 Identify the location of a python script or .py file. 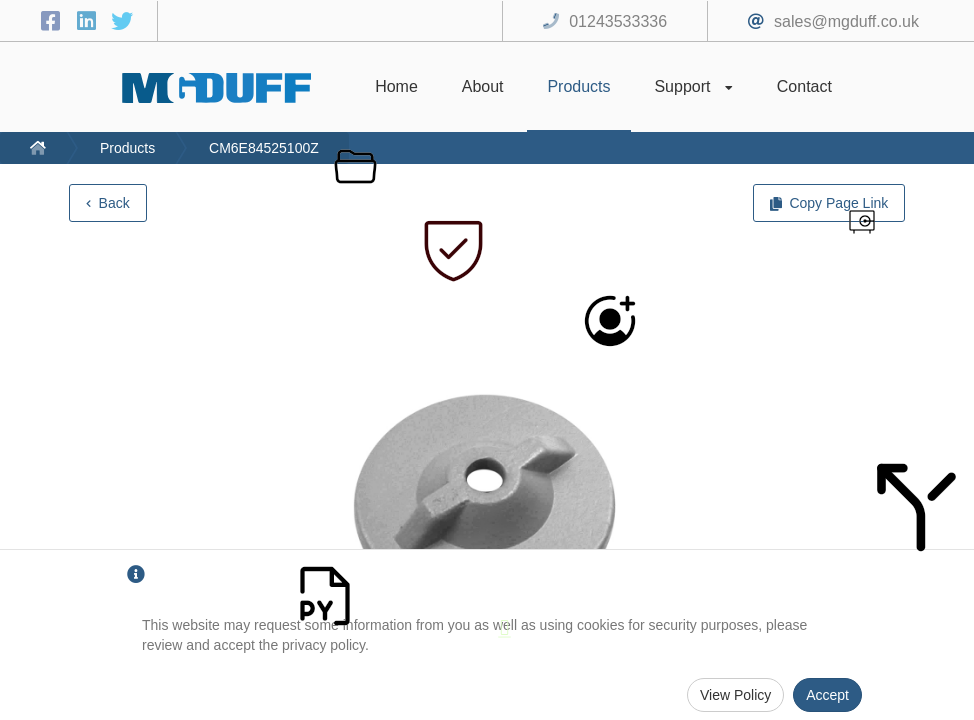
(325, 596).